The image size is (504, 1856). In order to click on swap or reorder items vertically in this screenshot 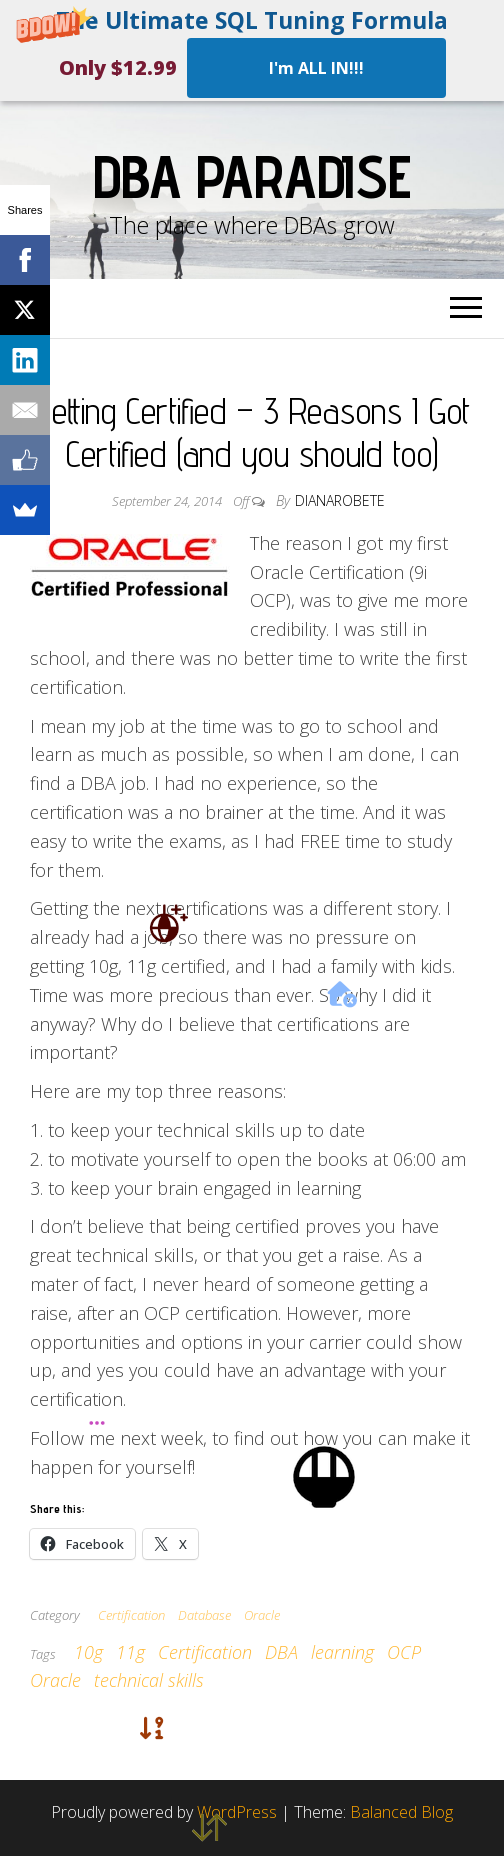, I will do `click(209, 1827)`.